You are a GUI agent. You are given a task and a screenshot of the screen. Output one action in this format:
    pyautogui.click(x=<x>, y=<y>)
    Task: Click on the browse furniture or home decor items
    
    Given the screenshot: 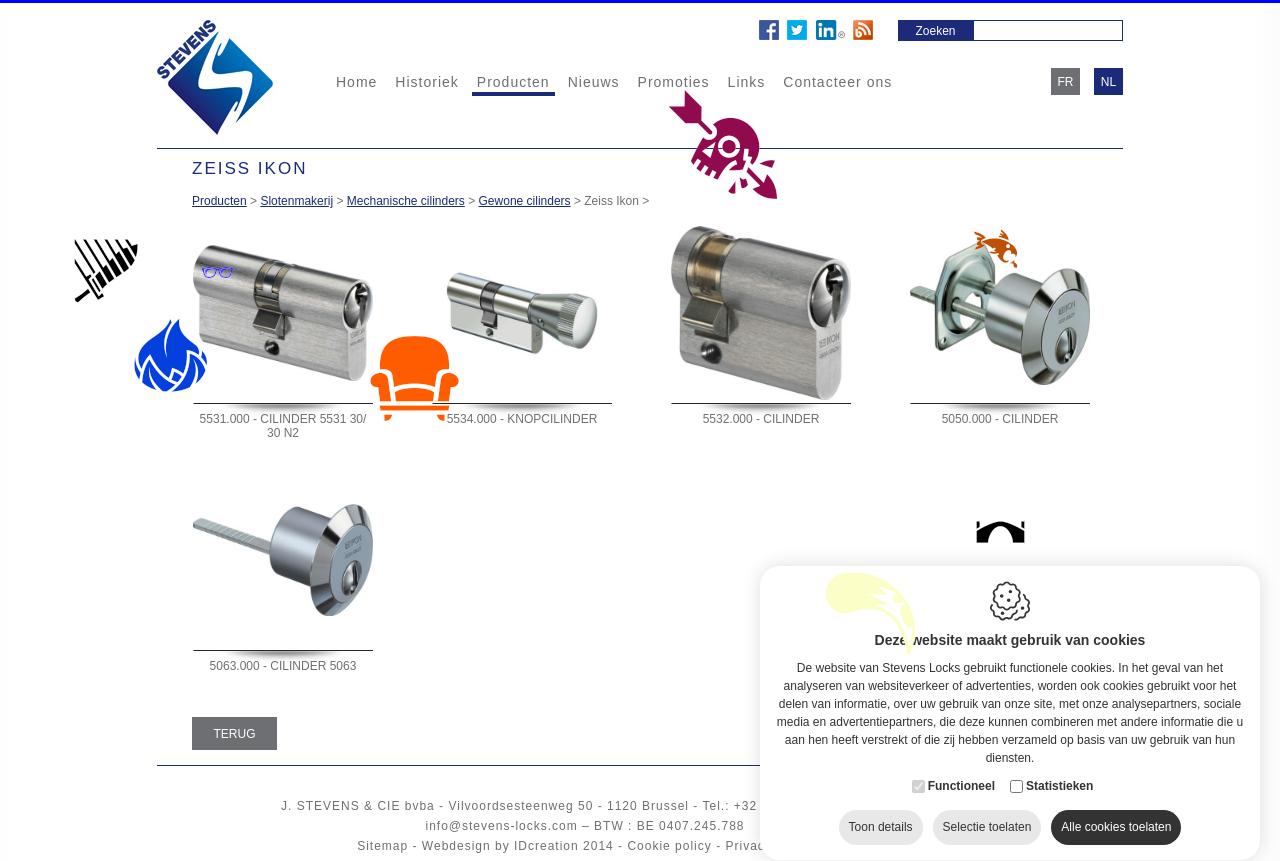 What is the action you would take?
    pyautogui.click(x=414, y=378)
    